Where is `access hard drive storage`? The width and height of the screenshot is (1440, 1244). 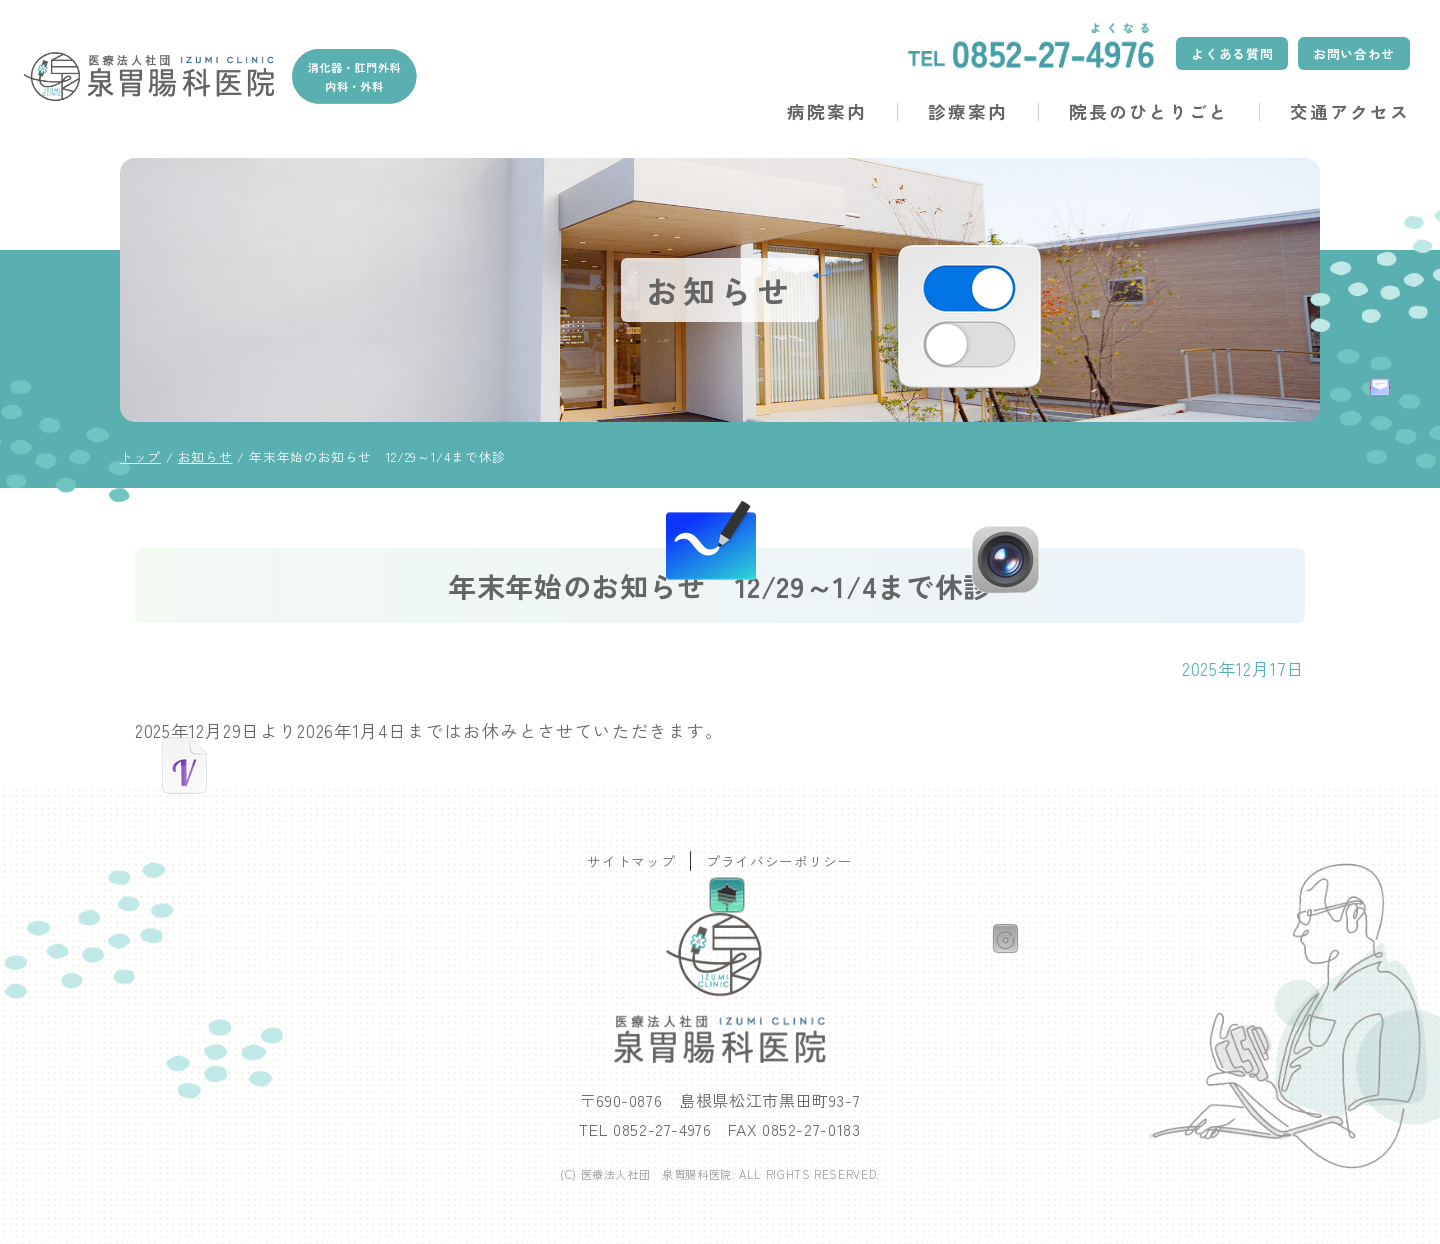
access hard drive storage is located at coordinates (1005, 938).